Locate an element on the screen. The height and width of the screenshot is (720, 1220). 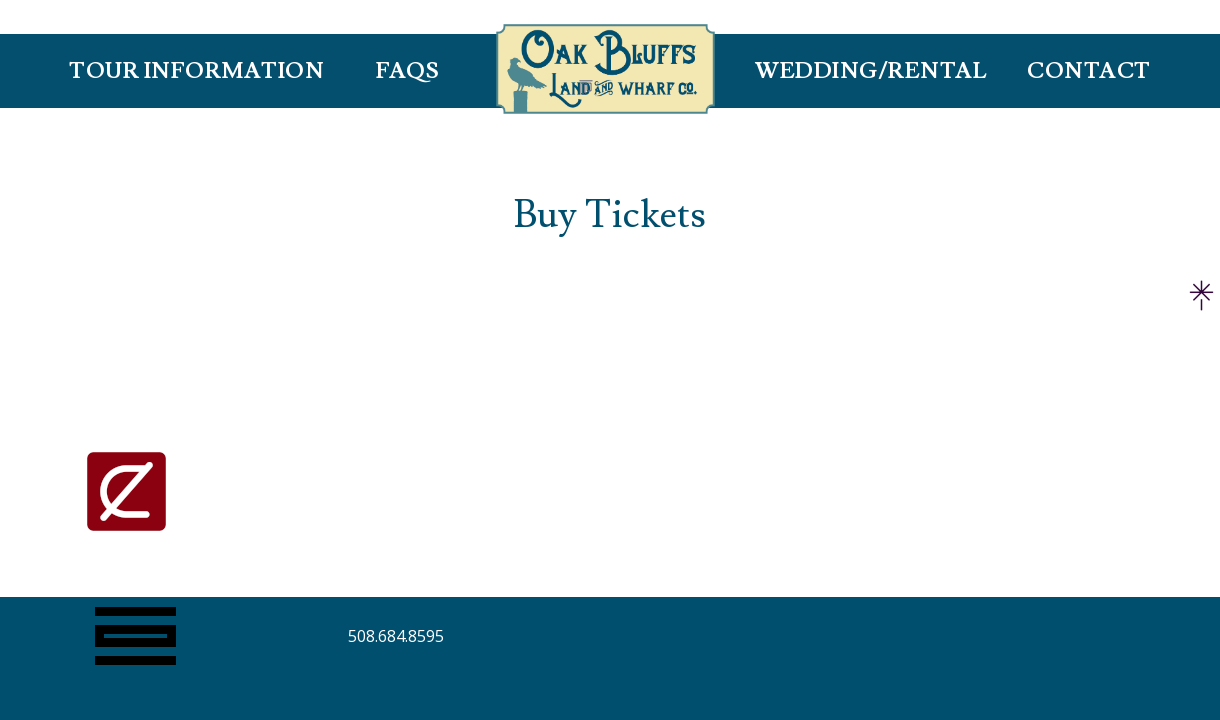
align selected elements to the top is located at coordinates (586, 87).